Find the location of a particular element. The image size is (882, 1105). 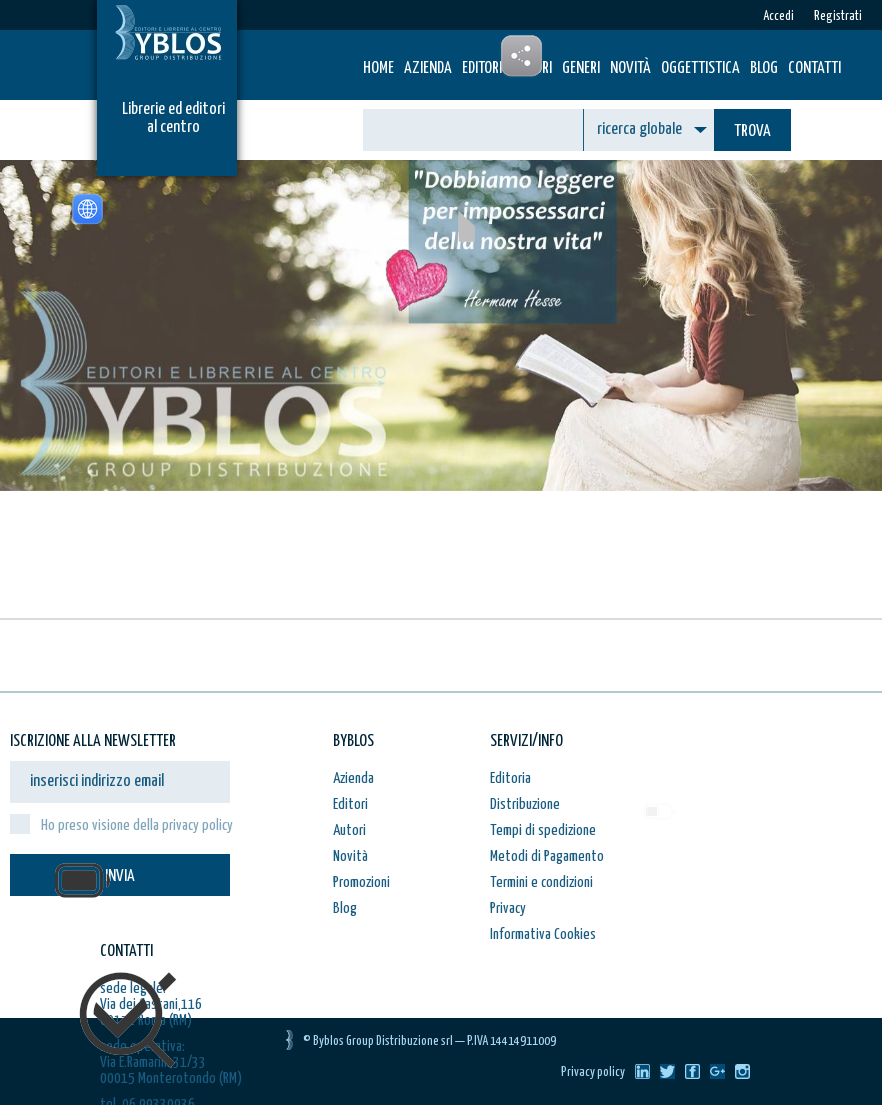

indicates current battery level is located at coordinates (82, 880).